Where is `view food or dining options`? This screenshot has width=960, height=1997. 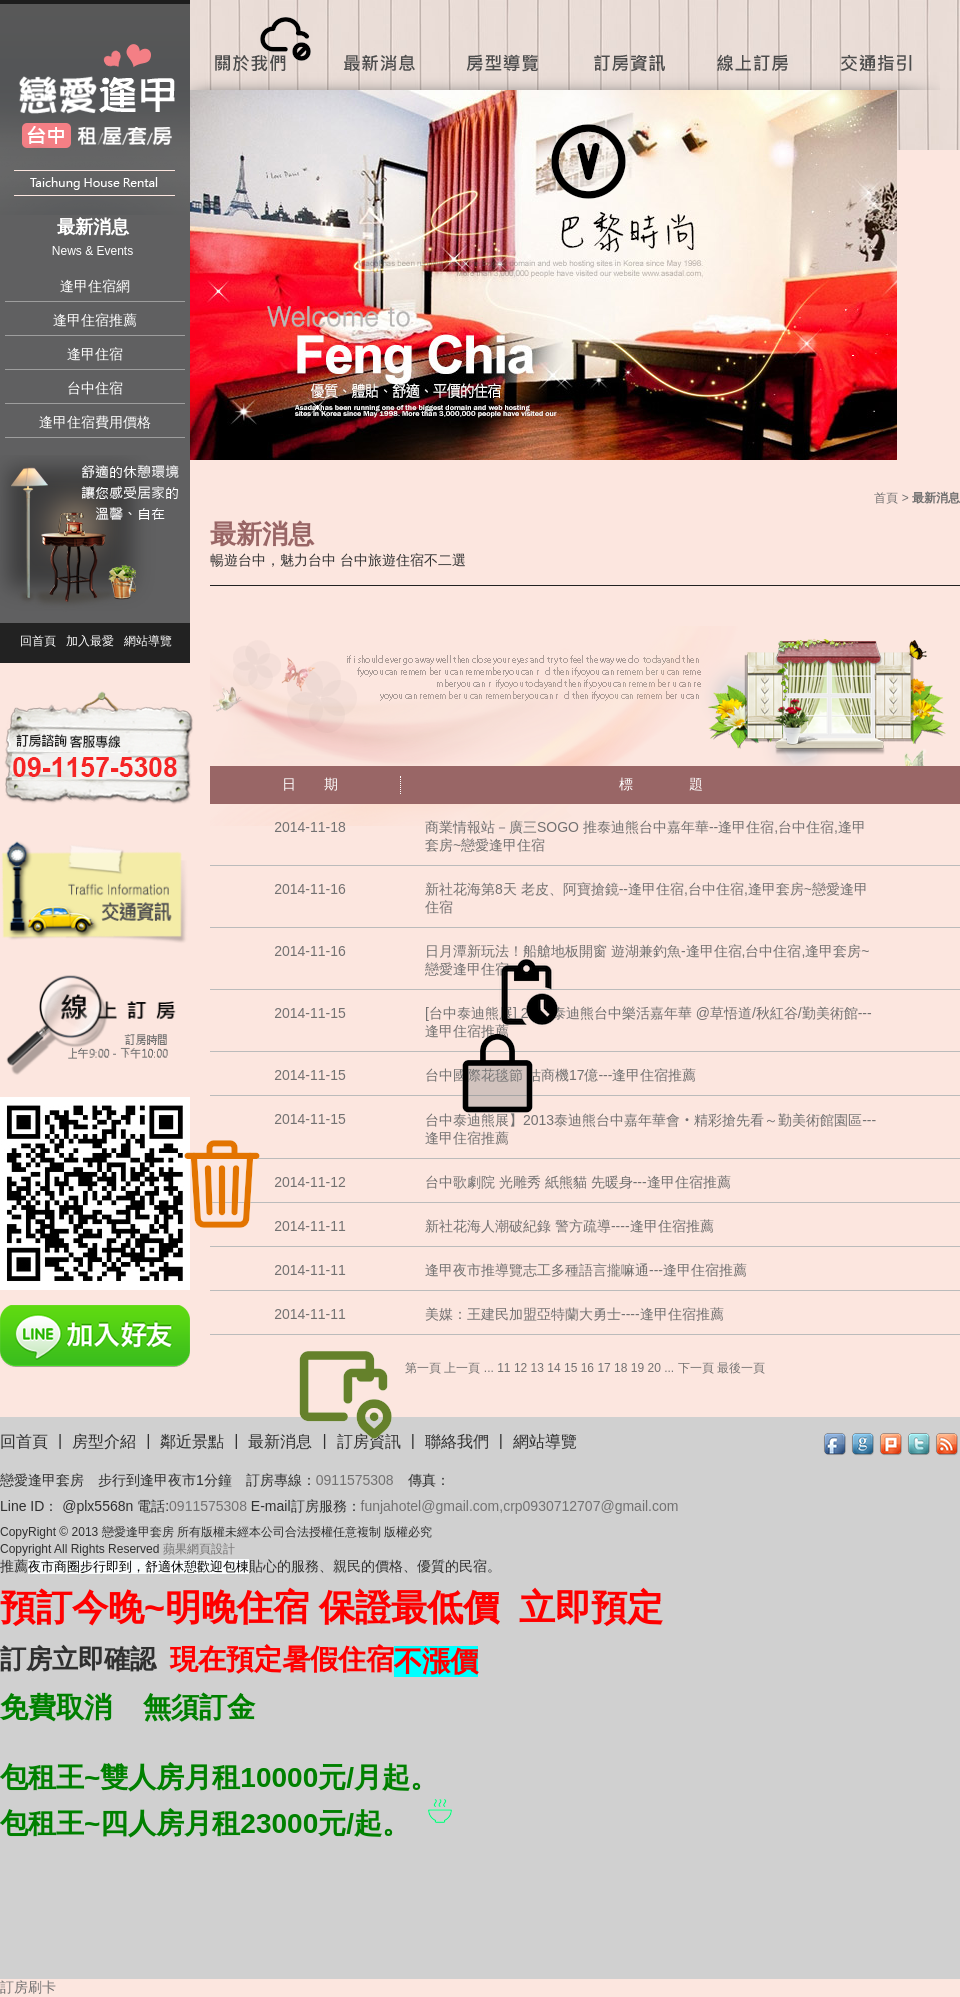
view food or dining options is located at coordinates (440, 1811).